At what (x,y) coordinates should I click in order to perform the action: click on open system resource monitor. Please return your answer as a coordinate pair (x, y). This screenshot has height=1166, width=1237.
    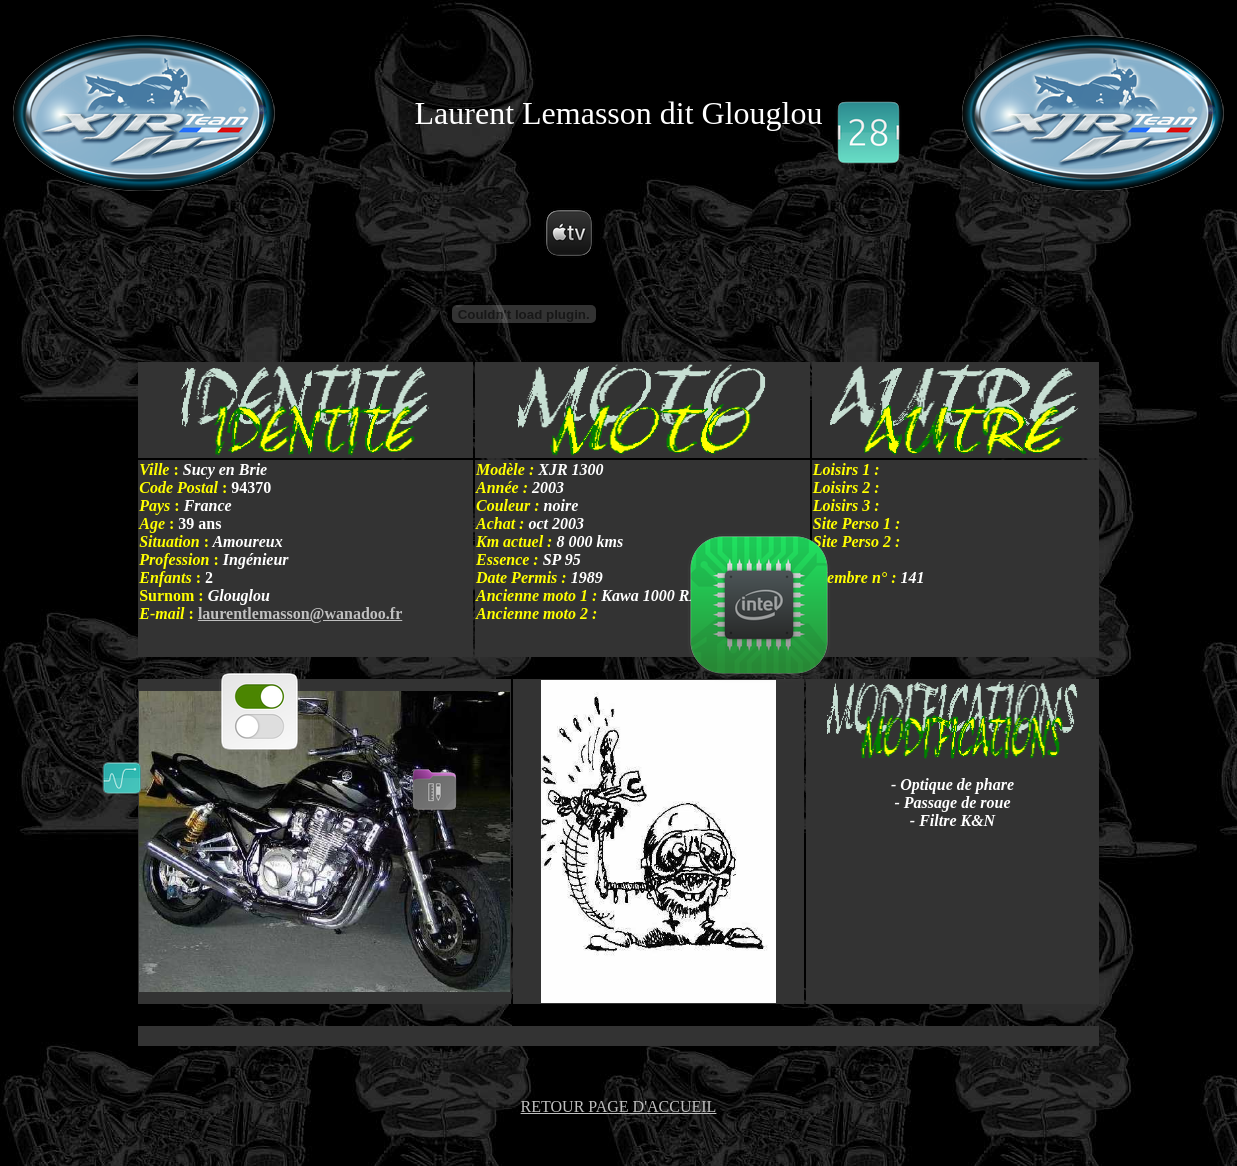
    Looking at the image, I should click on (122, 778).